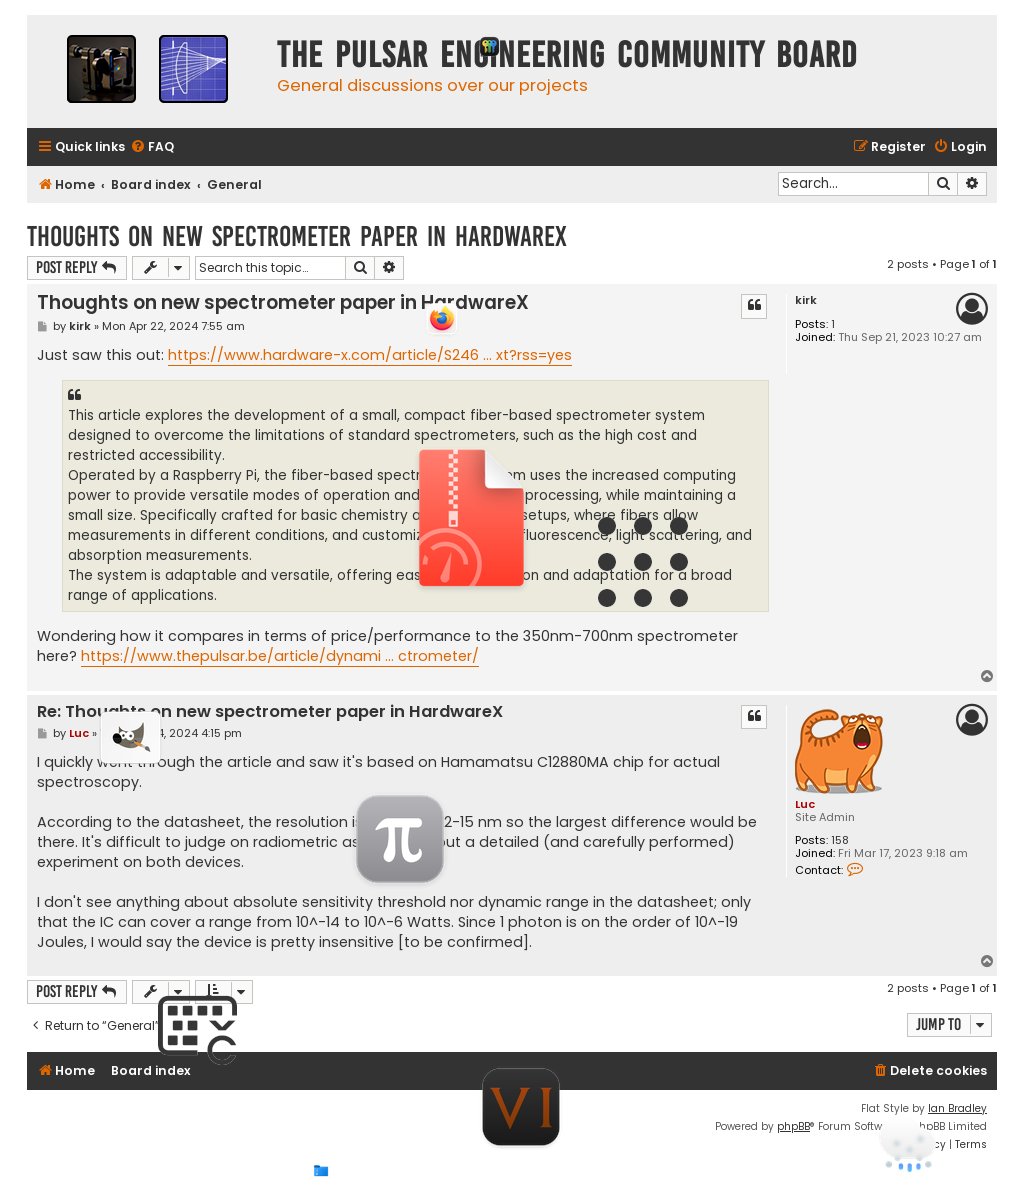 The height and width of the screenshot is (1191, 1024). Describe the element at coordinates (521, 1107) in the screenshot. I see `launch Civilization VI` at that location.